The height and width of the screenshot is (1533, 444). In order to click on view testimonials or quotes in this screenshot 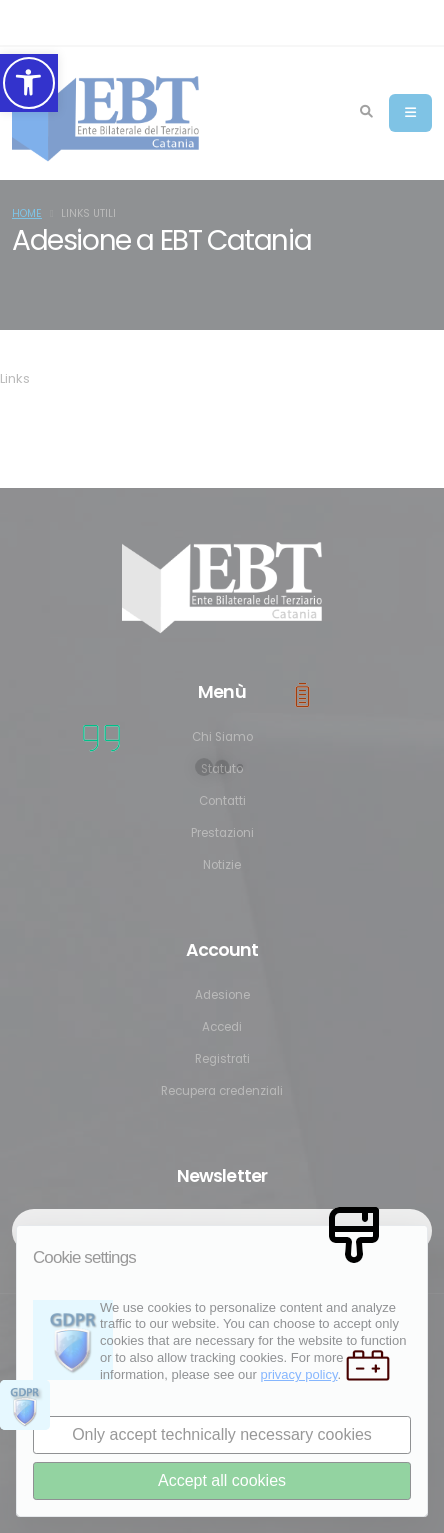, I will do `click(101, 737)`.